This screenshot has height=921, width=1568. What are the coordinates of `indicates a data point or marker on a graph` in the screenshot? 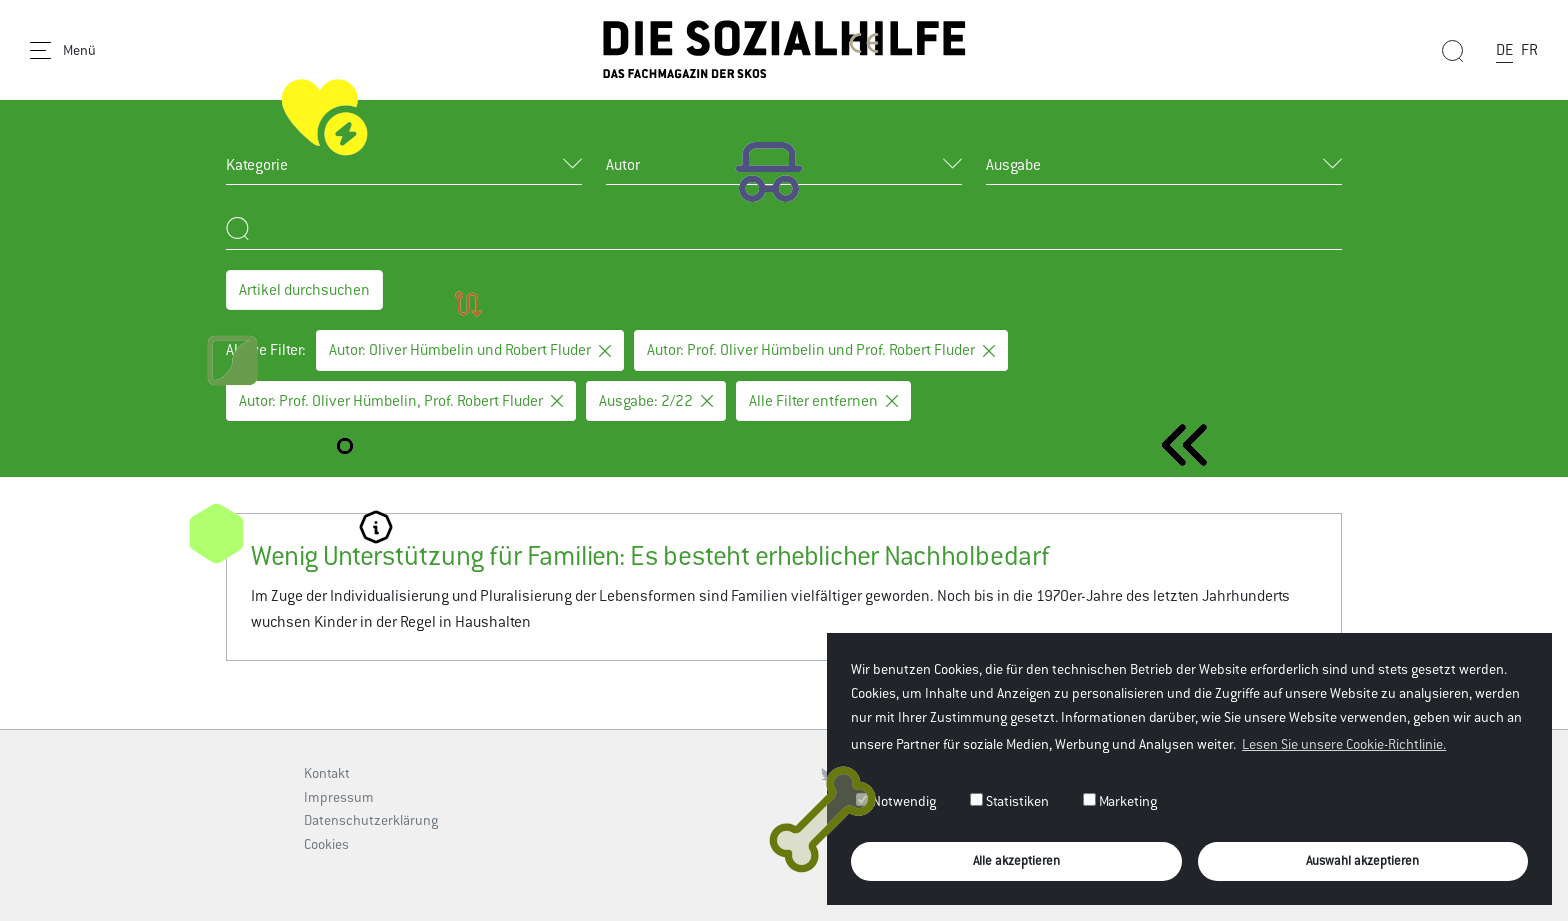 It's located at (345, 446).